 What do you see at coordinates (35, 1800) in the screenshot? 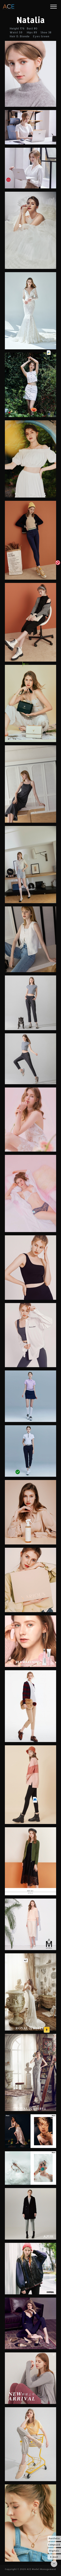
I see `open an image file` at bounding box center [35, 1800].